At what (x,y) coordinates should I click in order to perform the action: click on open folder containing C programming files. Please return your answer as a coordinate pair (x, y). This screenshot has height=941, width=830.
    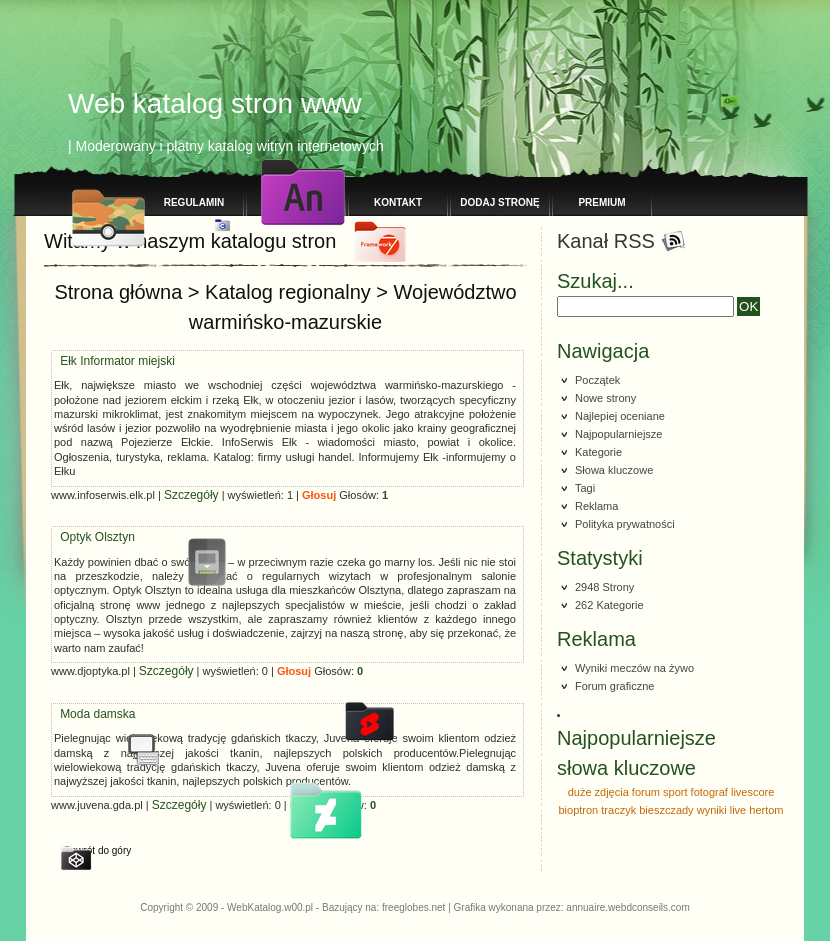
    Looking at the image, I should click on (222, 225).